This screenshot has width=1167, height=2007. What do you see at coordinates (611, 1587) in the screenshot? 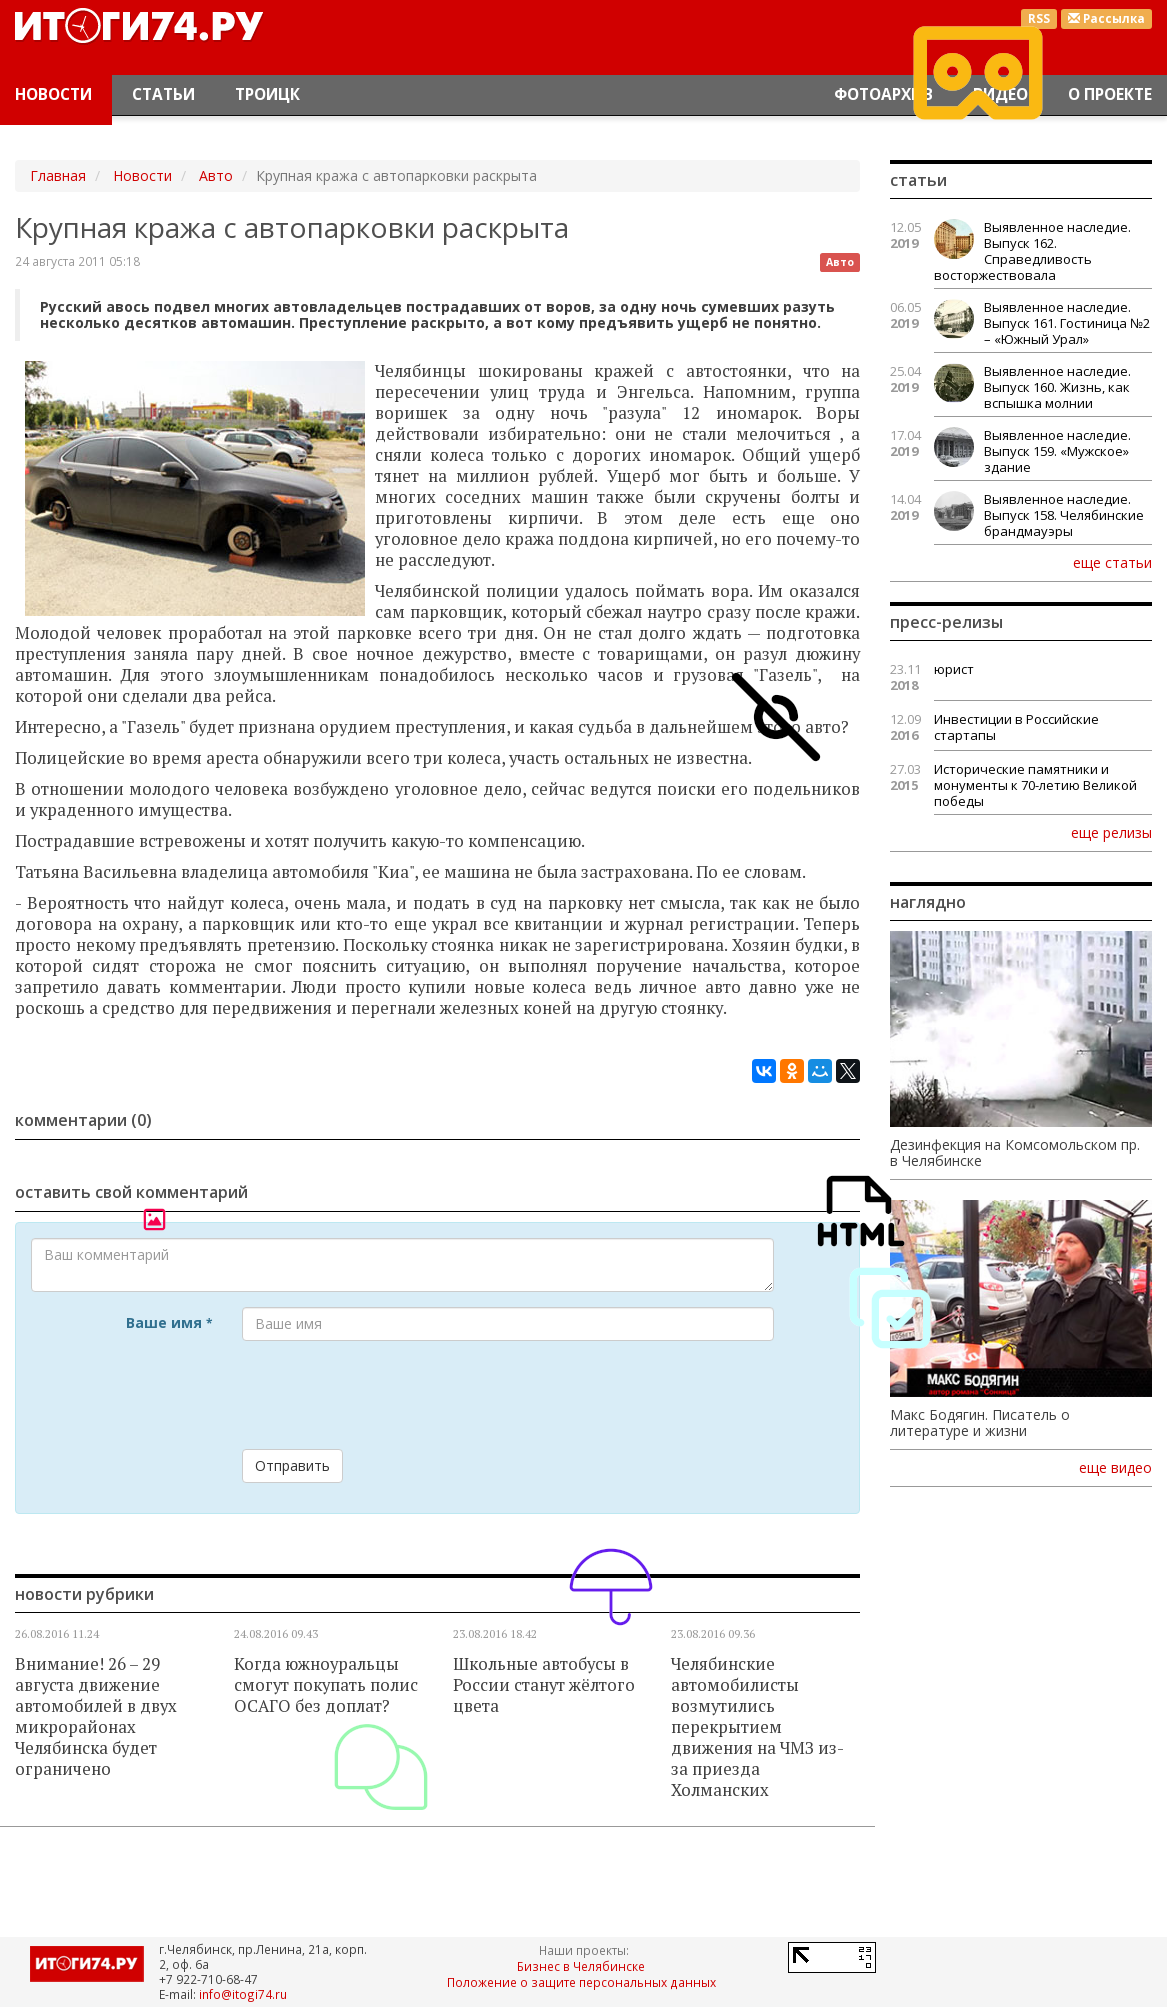
I see `indicates weather protection or rain forecast` at bounding box center [611, 1587].